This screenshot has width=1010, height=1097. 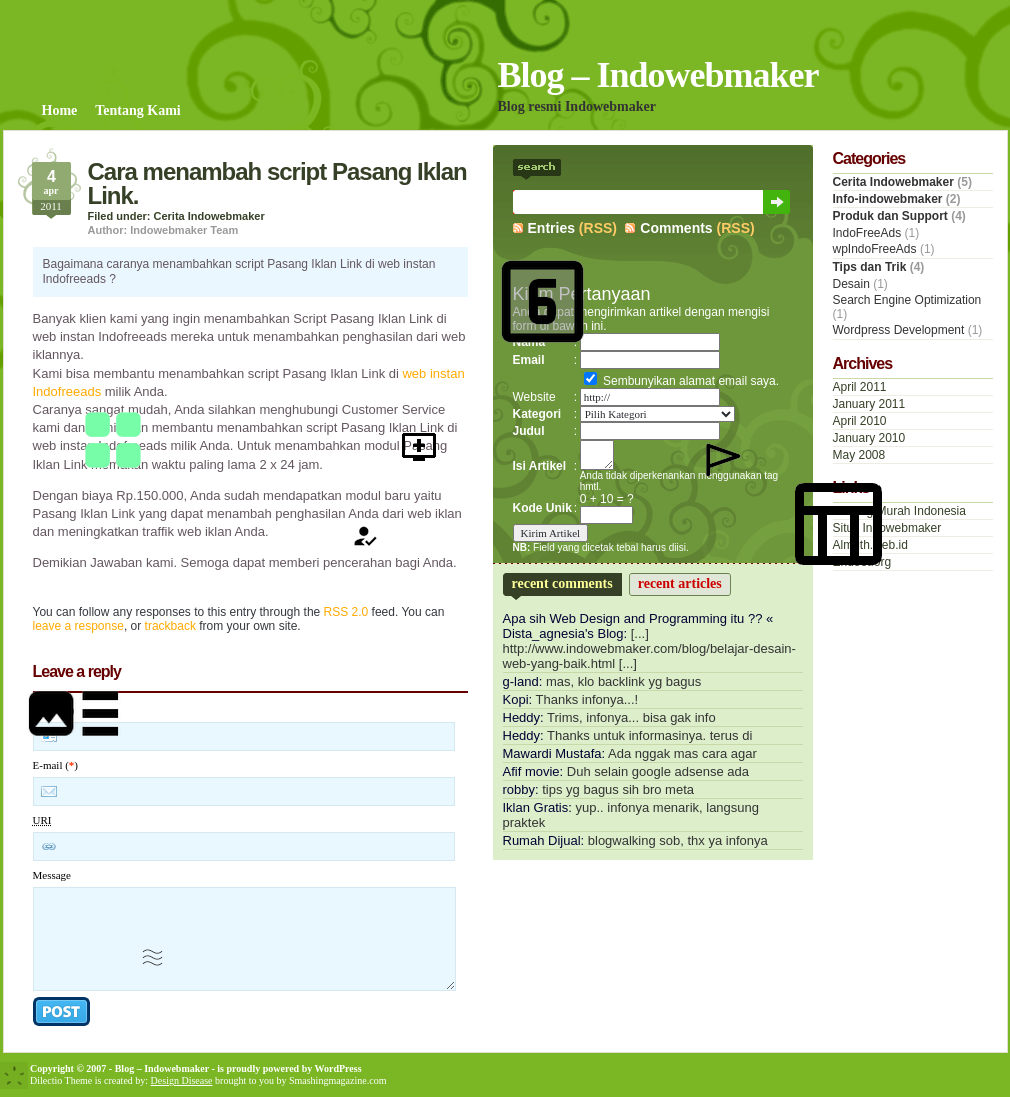 What do you see at coordinates (152, 957) in the screenshot?
I see `indicates water or aquatic features` at bounding box center [152, 957].